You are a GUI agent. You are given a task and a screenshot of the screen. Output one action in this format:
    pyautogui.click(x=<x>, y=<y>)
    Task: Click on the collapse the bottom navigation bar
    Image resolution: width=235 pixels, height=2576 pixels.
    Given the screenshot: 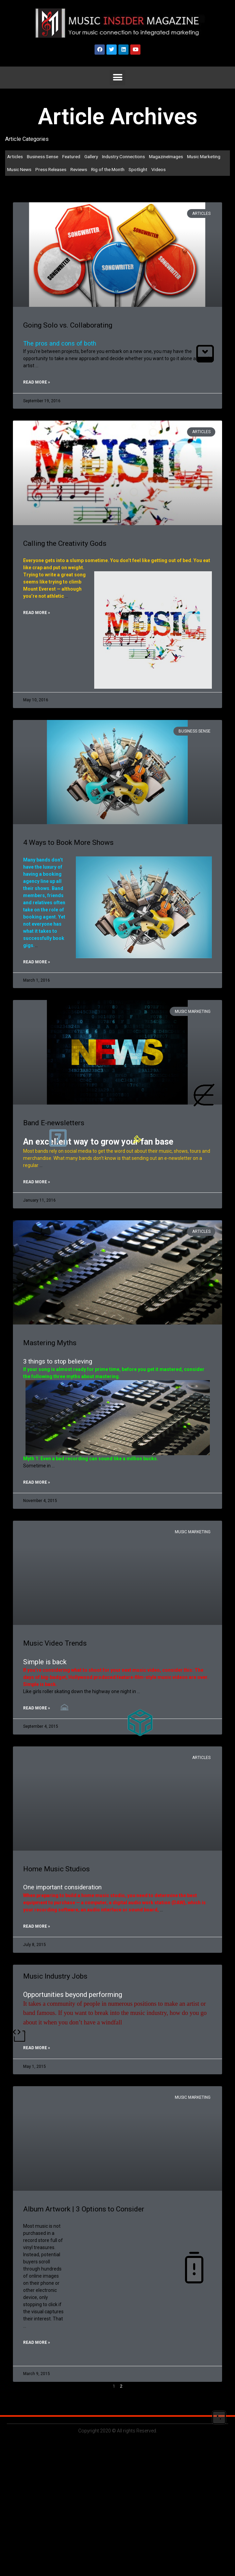 What is the action you would take?
    pyautogui.click(x=205, y=354)
    